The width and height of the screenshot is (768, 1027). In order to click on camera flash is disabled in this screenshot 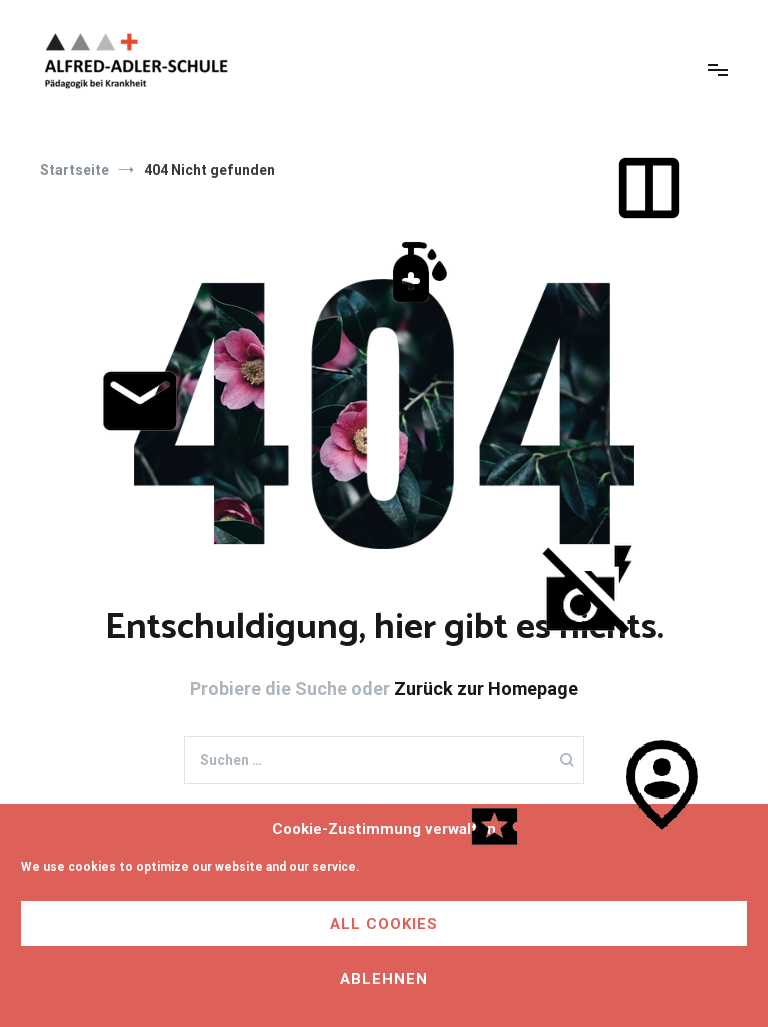, I will do `click(589, 588)`.